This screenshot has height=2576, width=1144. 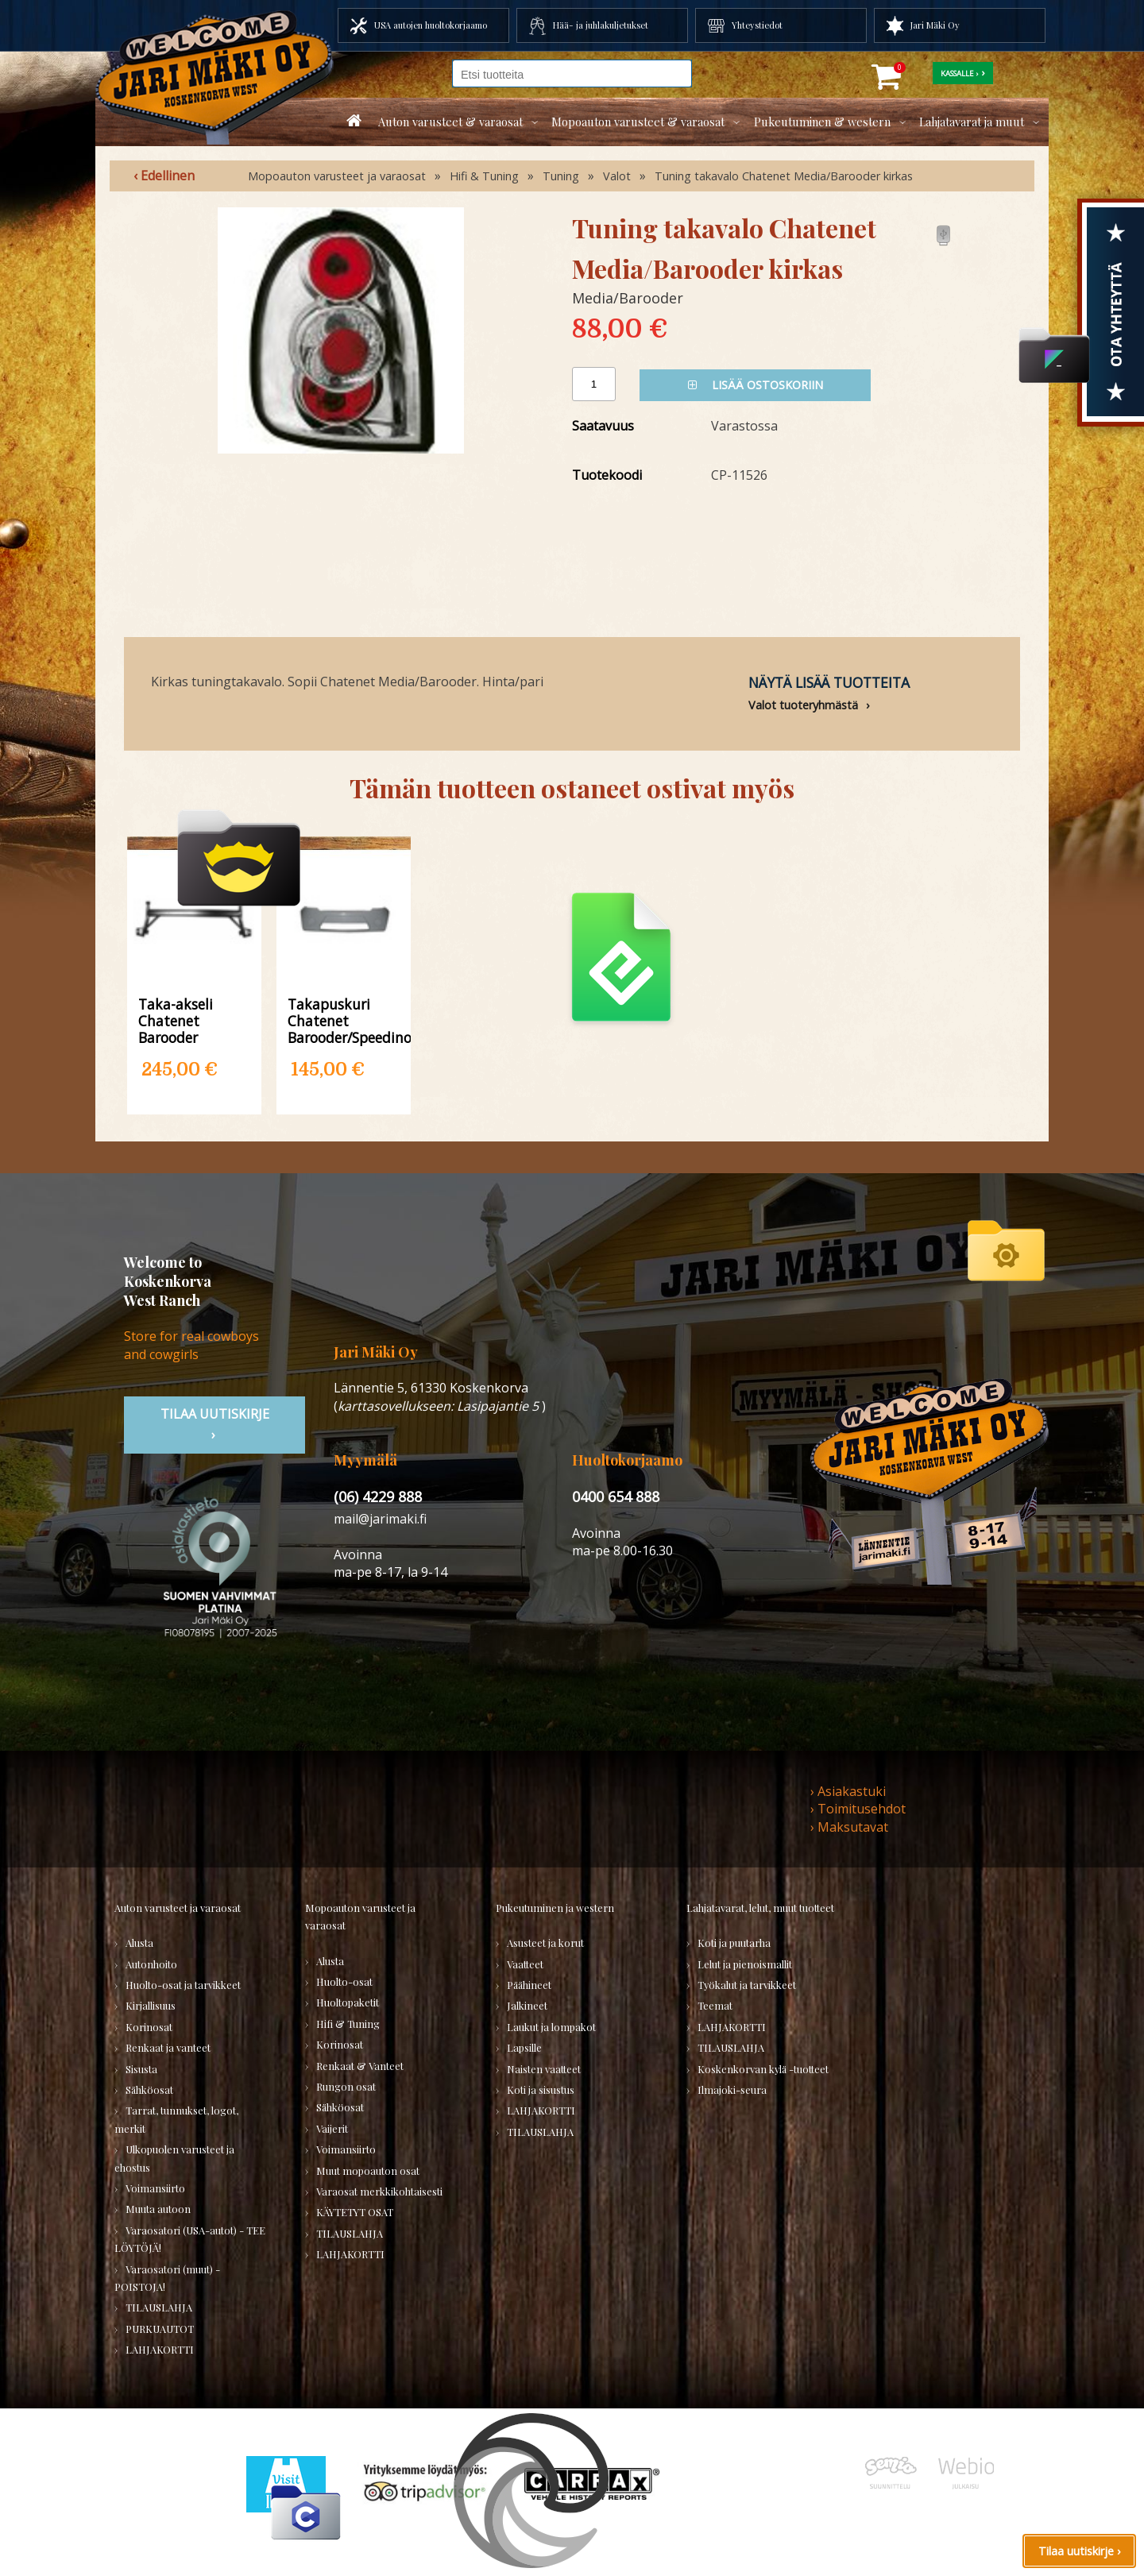 I want to click on open jetbrains academy project folder, so click(x=1053, y=357).